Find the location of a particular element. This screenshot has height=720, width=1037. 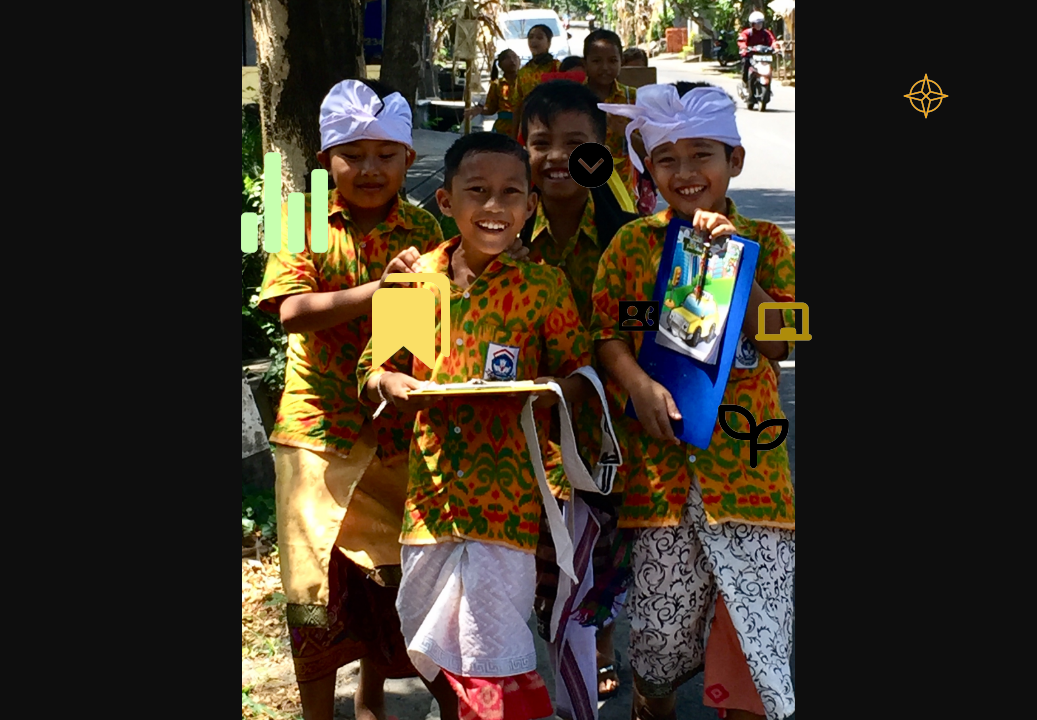

call a contact from your address book is located at coordinates (639, 316).